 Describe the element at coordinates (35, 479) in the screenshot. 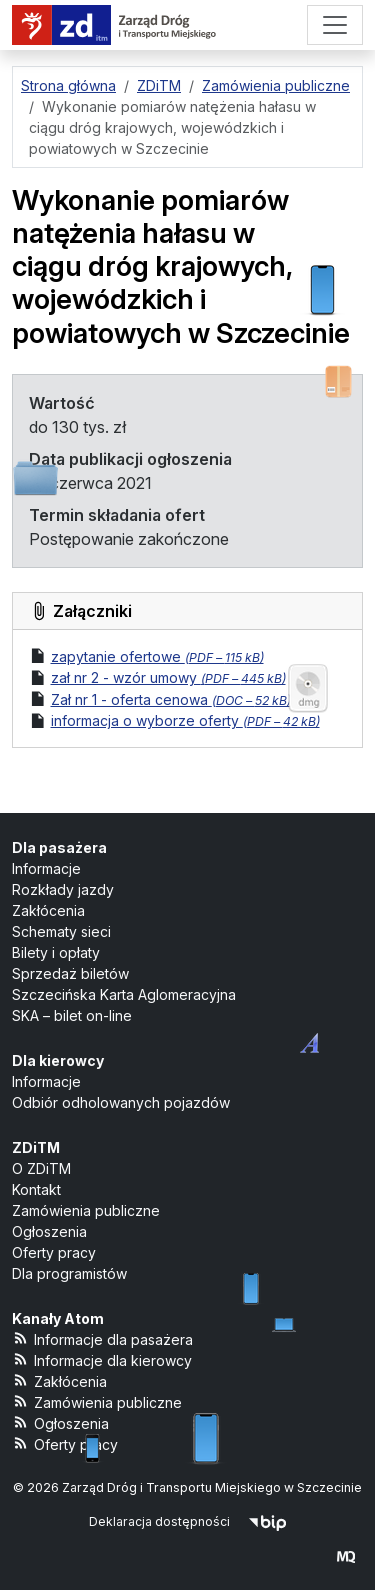

I see `access notes or text annotations in the organizer` at that location.